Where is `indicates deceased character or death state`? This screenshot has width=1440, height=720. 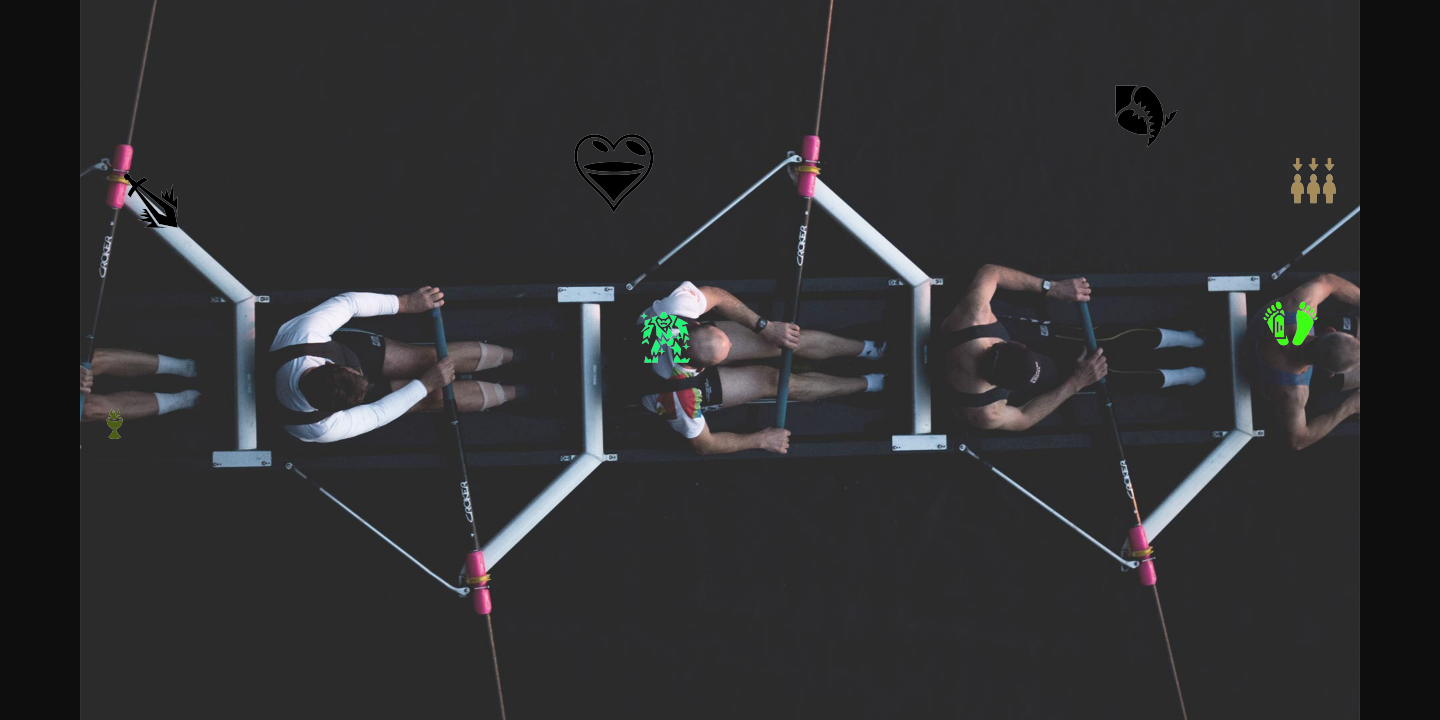 indicates deceased character or death state is located at coordinates (1290, 323).